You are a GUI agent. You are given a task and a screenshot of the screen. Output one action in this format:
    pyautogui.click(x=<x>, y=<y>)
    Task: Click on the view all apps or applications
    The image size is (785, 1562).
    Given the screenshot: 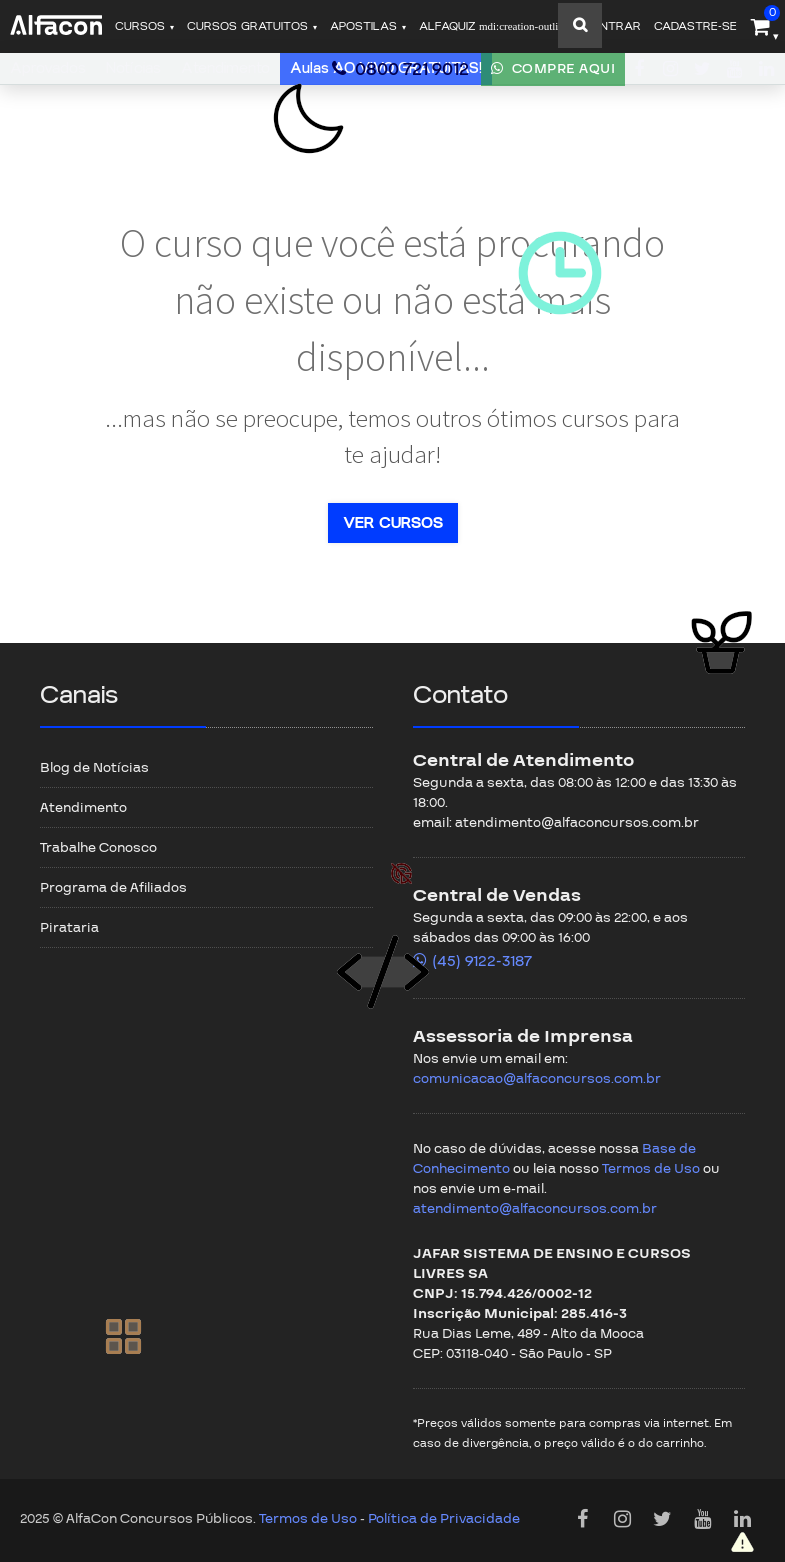 What is the action you would take?
    pyautogui.click(x=123, y=1336)
    